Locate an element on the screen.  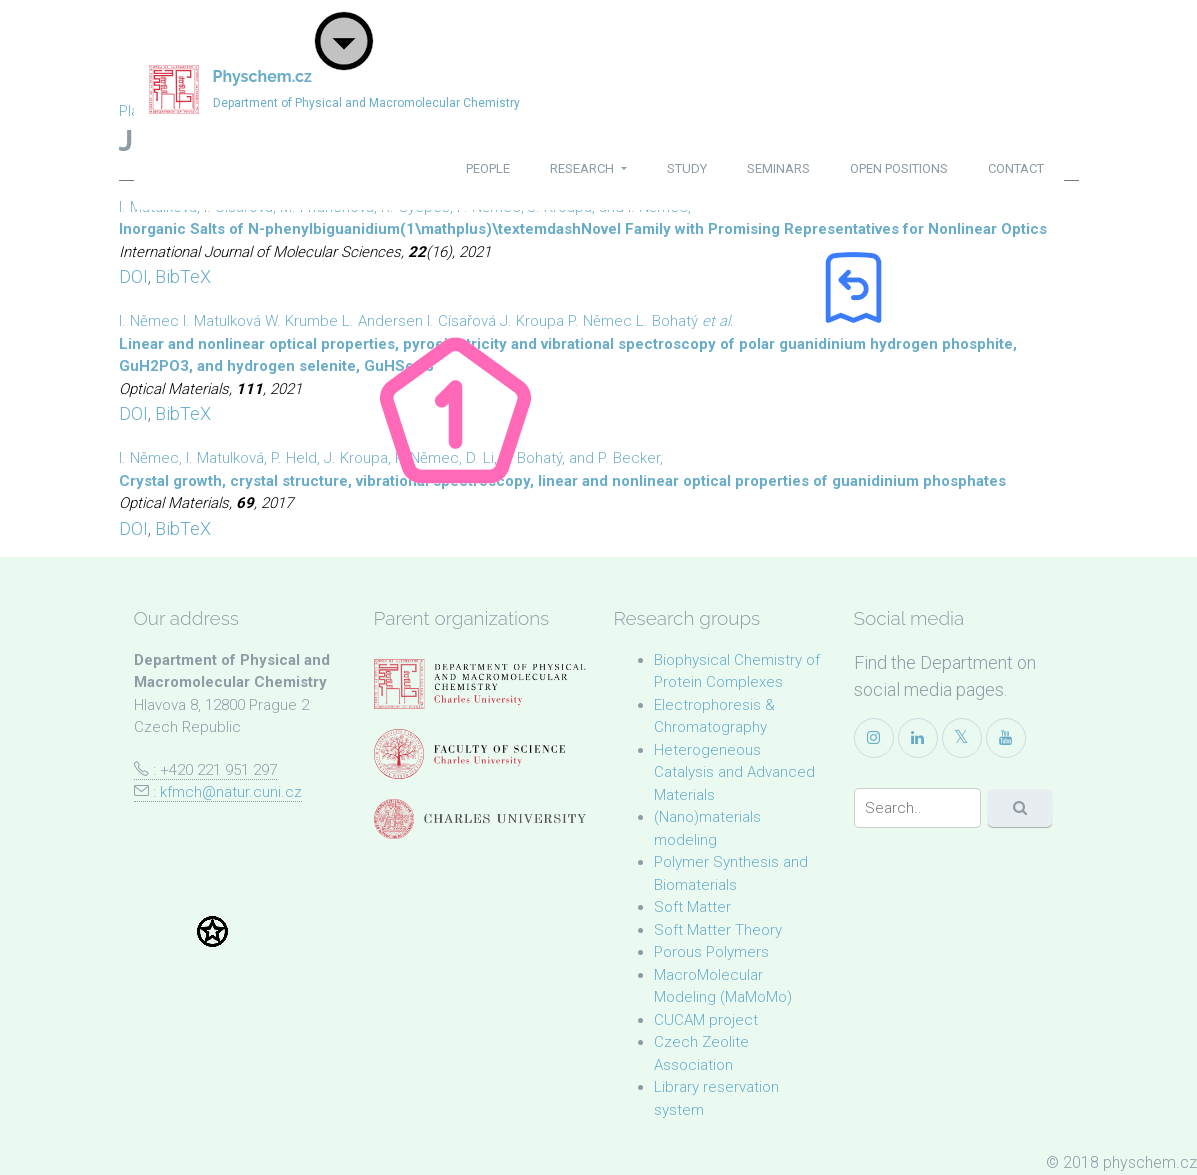
request a refund for a purchase is located at coordinates (853, 287).